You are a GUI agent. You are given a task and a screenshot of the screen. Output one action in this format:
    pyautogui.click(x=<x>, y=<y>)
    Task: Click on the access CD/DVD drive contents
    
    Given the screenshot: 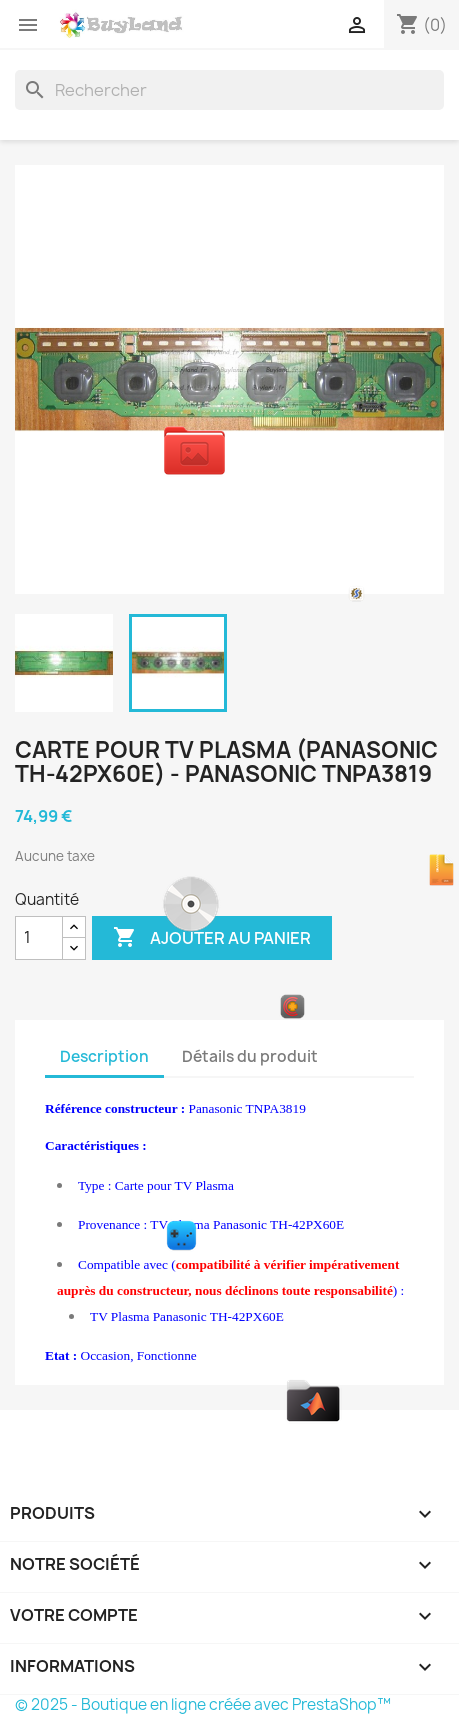 What is the action you would take?
    pyautogui.click(x=191, y=904)
    